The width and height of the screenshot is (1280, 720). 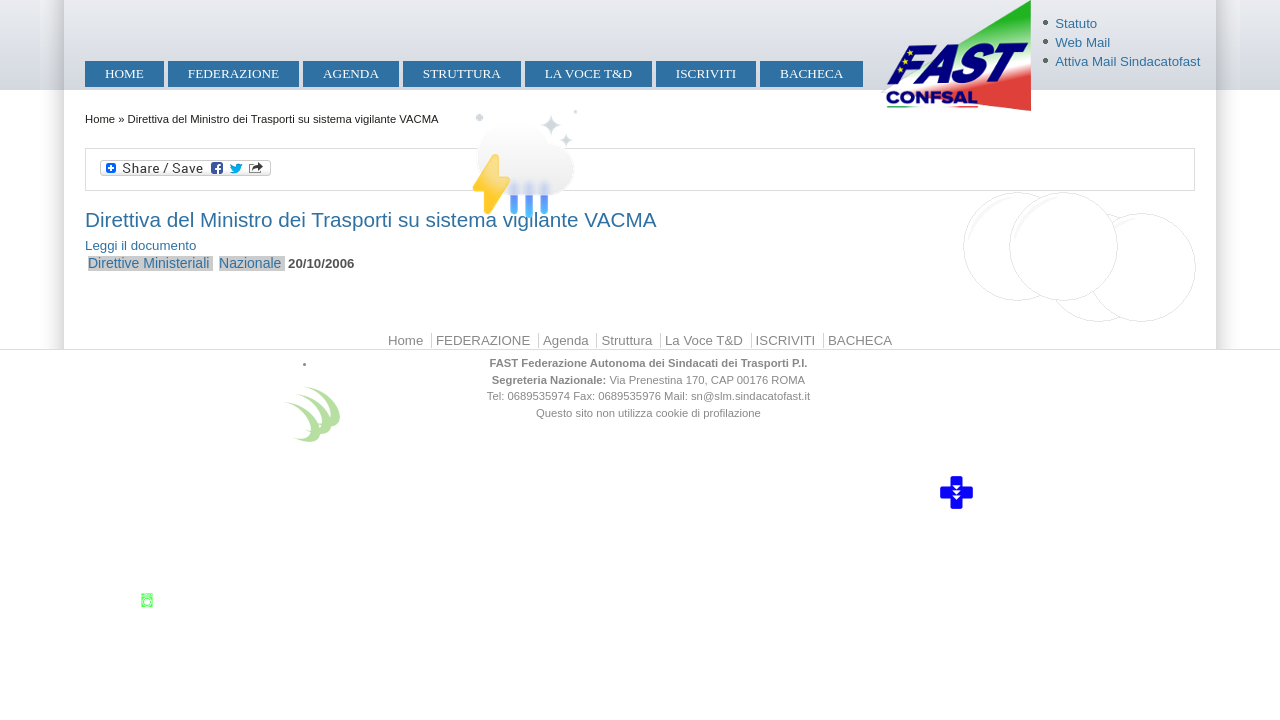 I want to click on attack or slash action in a game, so click(x=311, y=414).